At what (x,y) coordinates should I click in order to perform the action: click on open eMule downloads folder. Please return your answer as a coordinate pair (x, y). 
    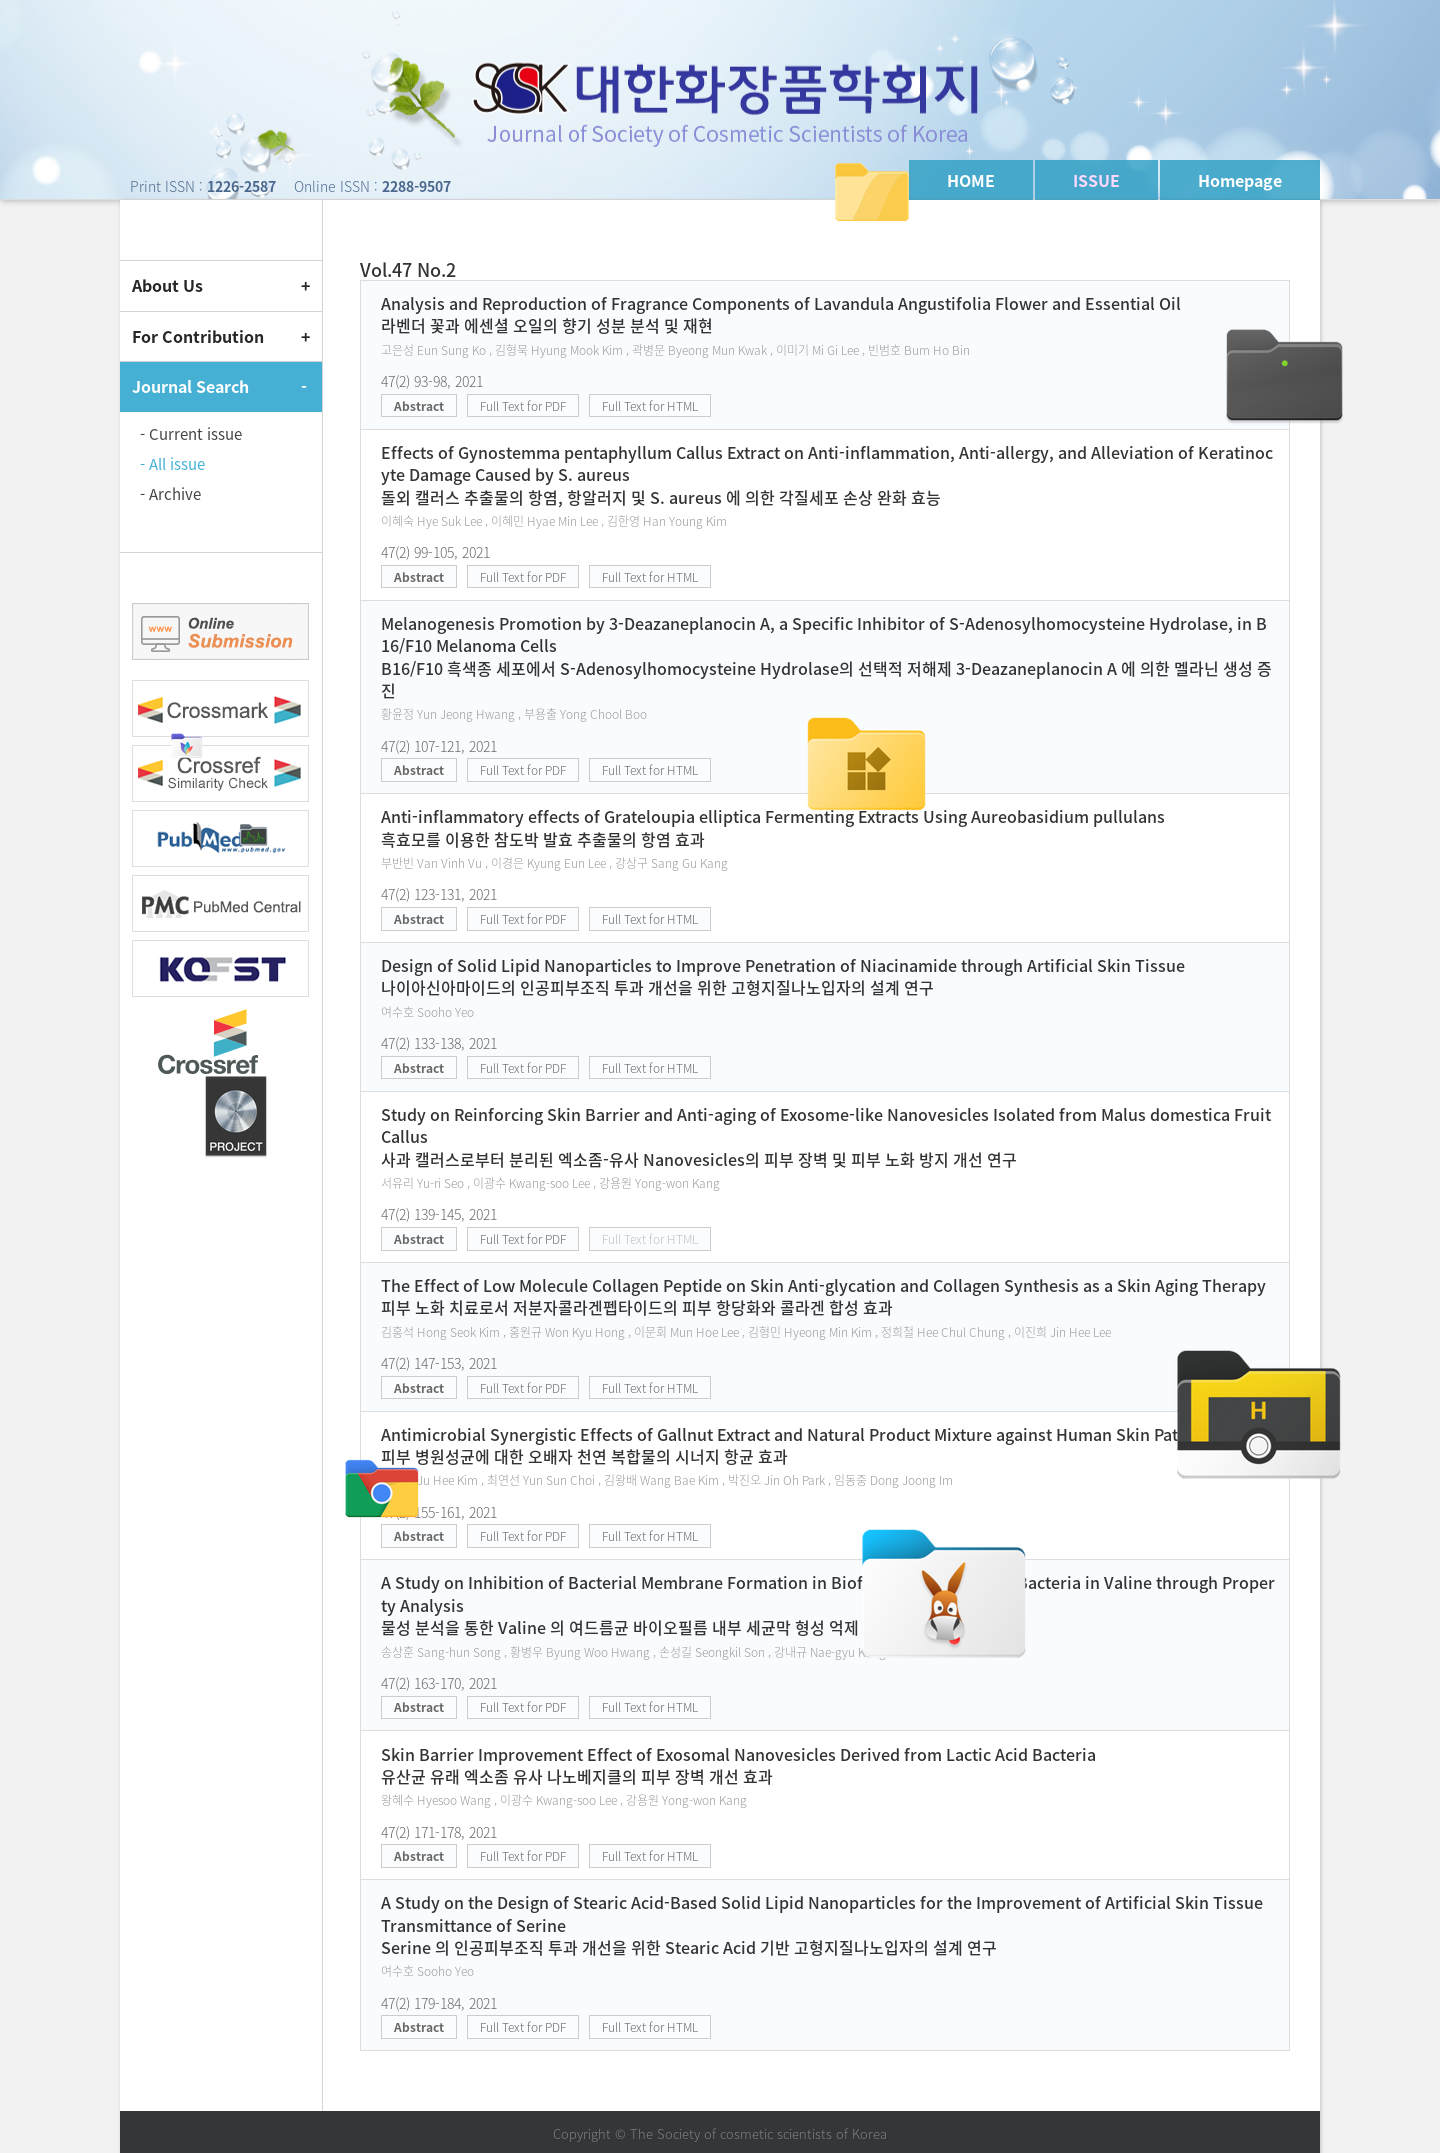
    Looking at the image, I should click on (943, 1598).